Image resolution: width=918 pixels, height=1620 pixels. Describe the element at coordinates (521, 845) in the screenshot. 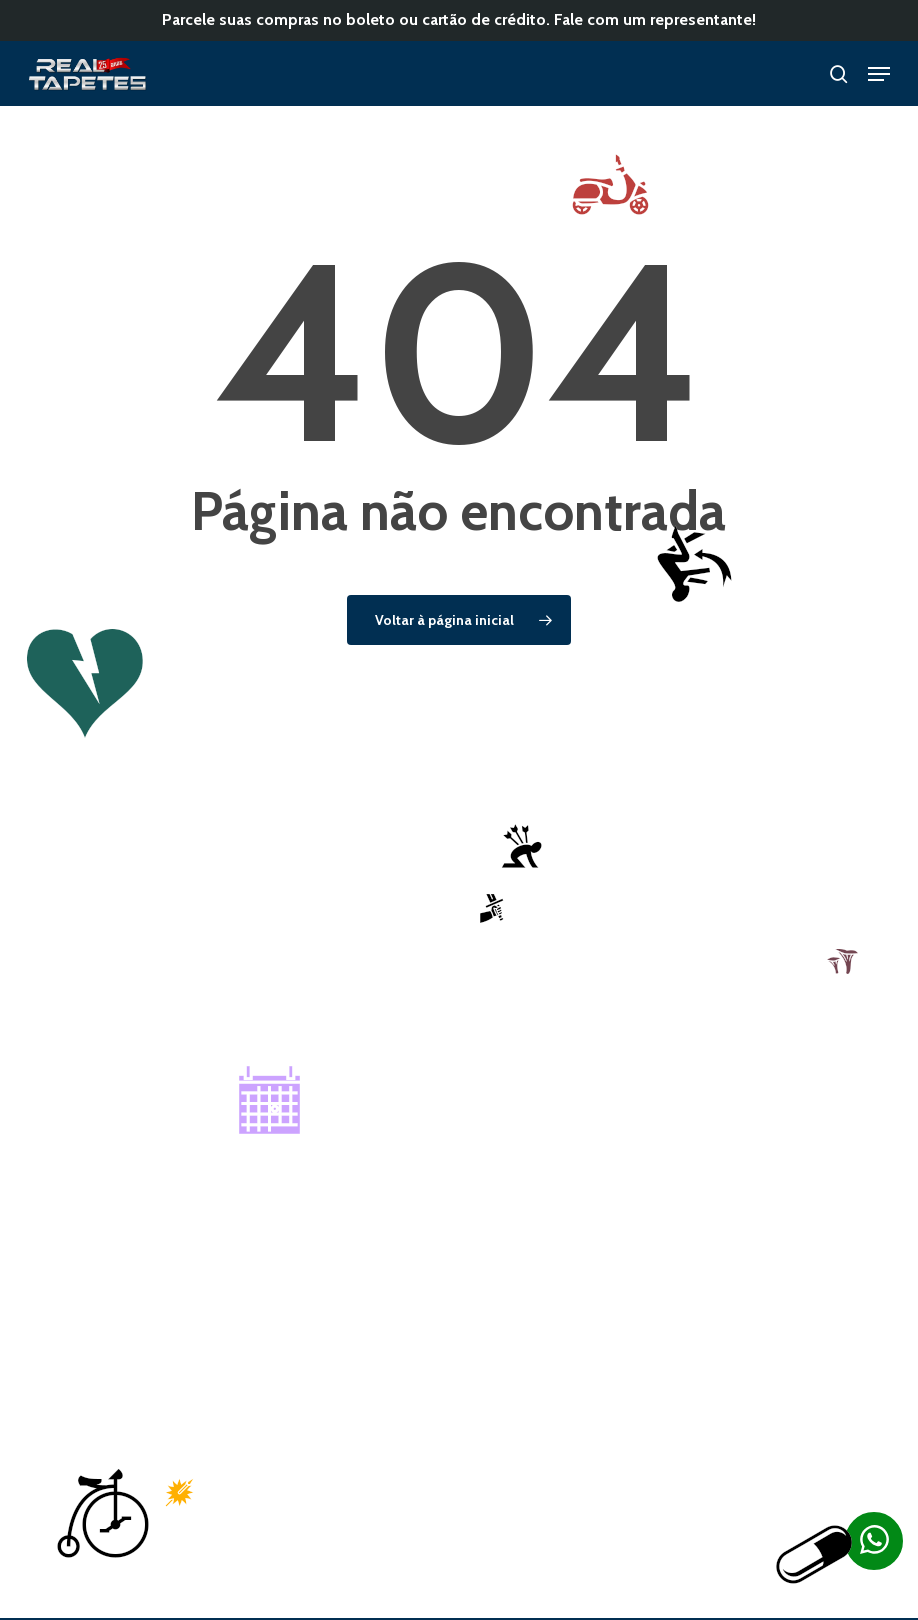

I see `indicates defeated enemy or fallen character` at that location.